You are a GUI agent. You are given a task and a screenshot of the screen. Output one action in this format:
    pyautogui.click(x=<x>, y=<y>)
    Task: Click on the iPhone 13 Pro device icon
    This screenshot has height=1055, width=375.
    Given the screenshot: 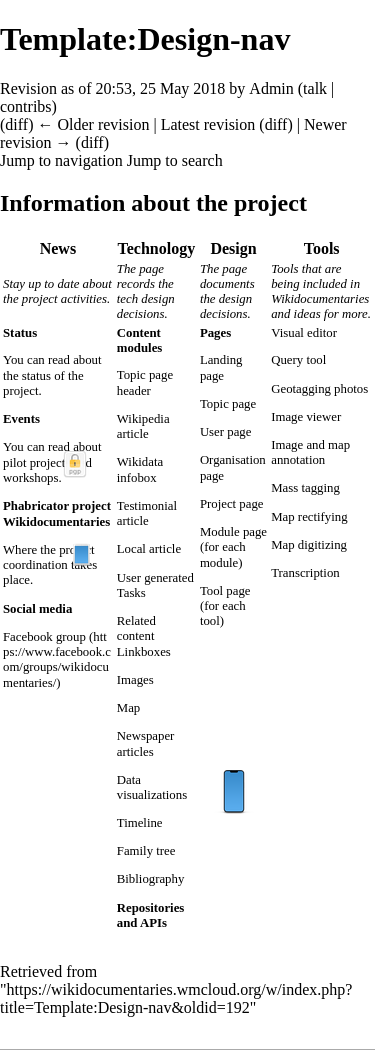 What is the action you would take?
    pyautogui.click(x=234, y=792)
    